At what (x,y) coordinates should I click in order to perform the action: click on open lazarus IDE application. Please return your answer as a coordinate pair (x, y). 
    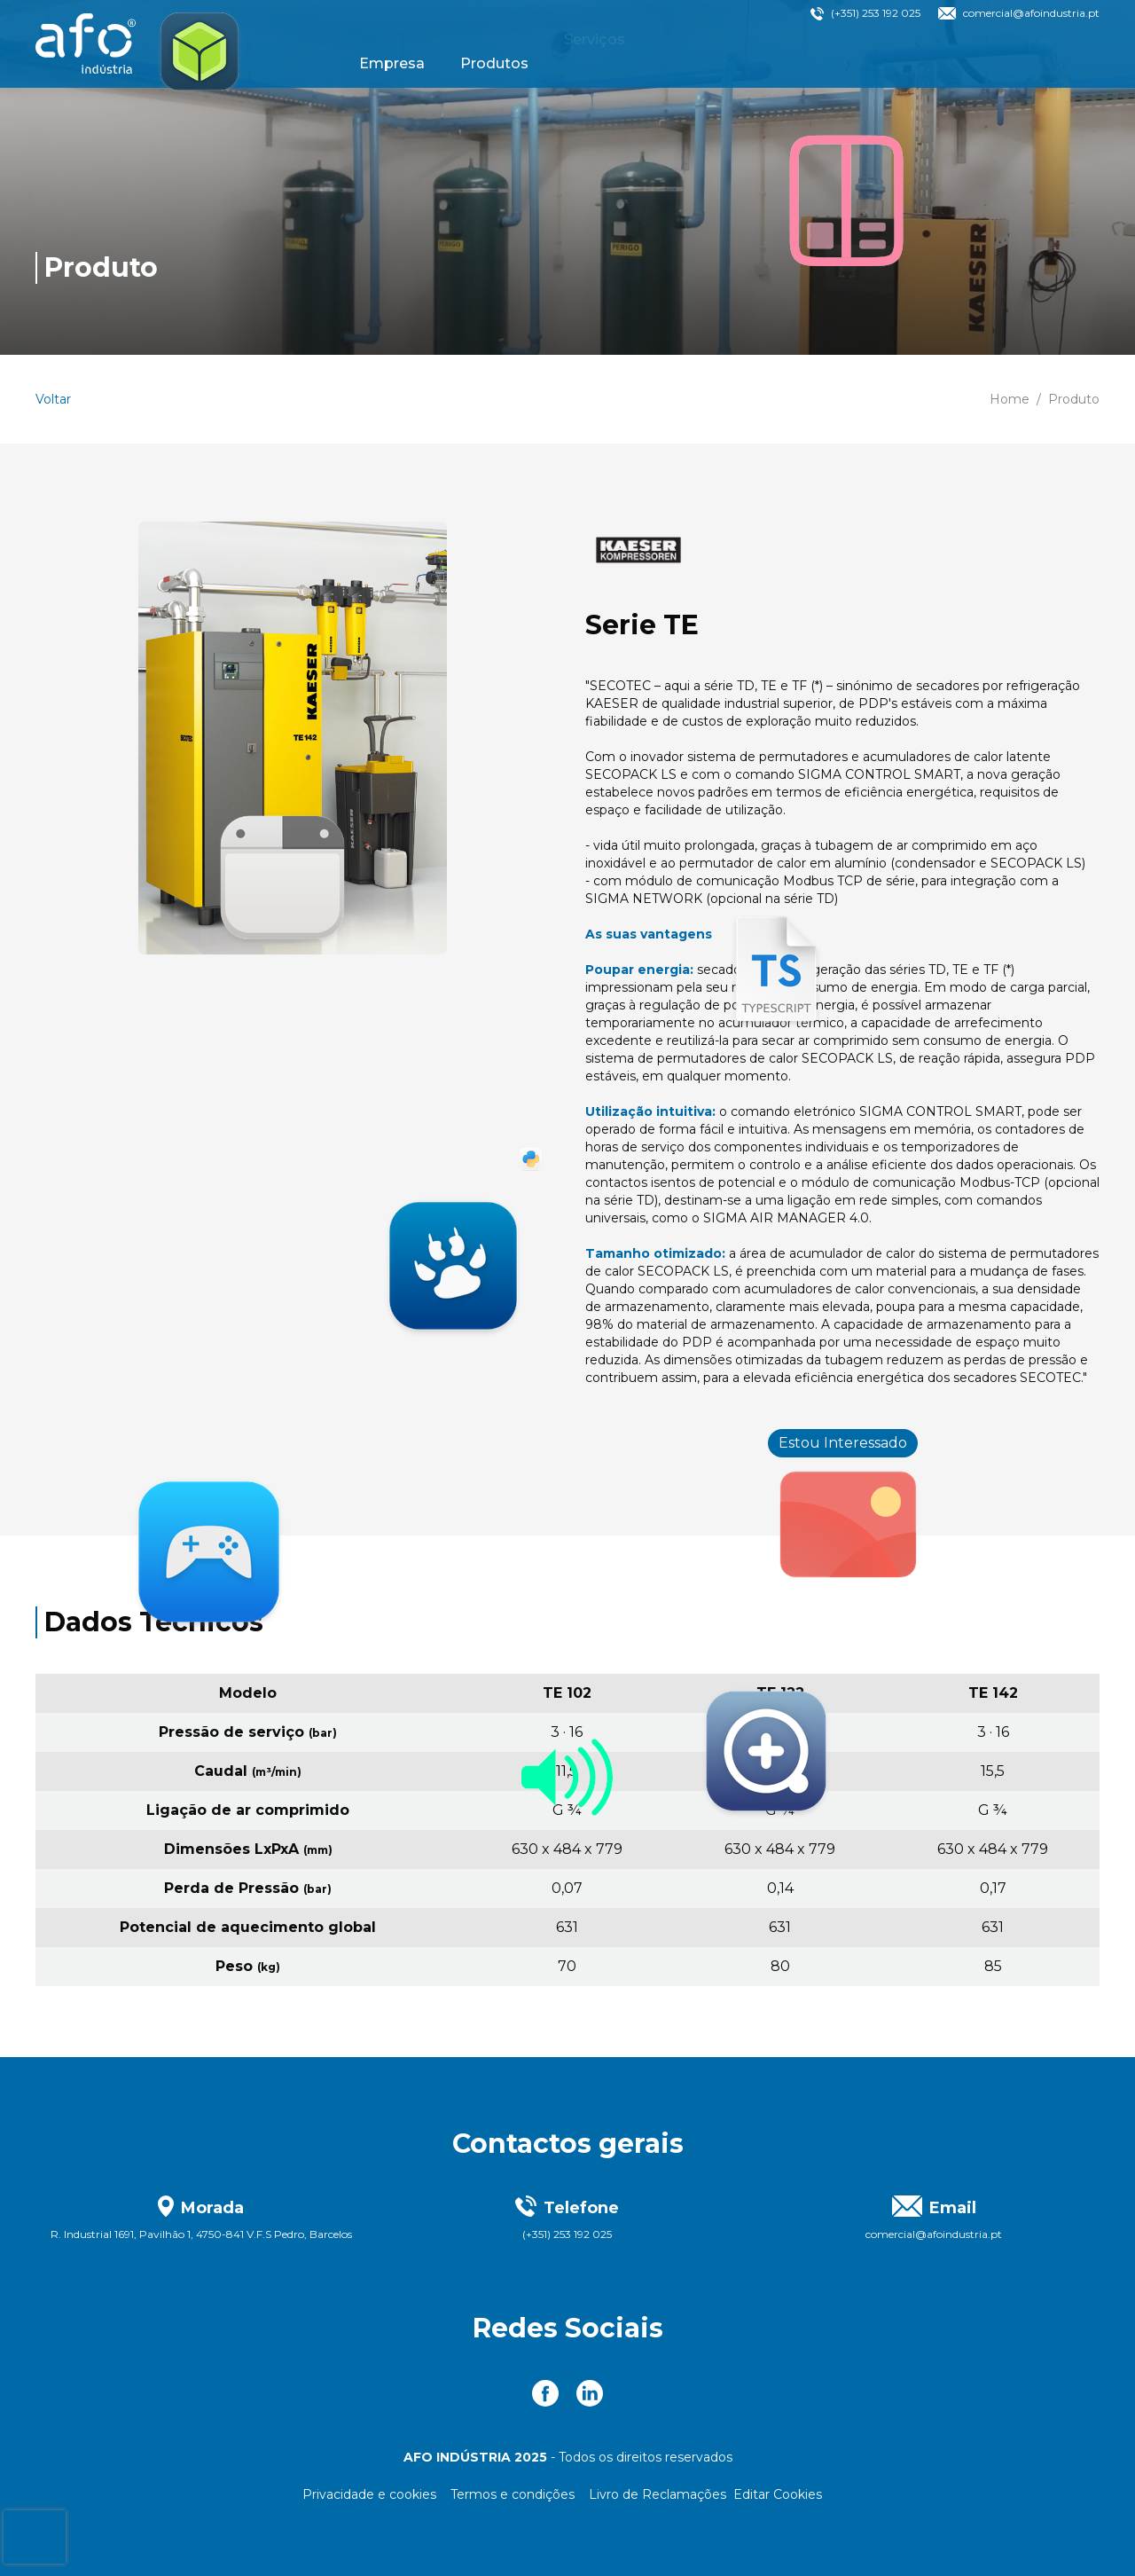
    Looking at the image, I should click on (453, 1266).